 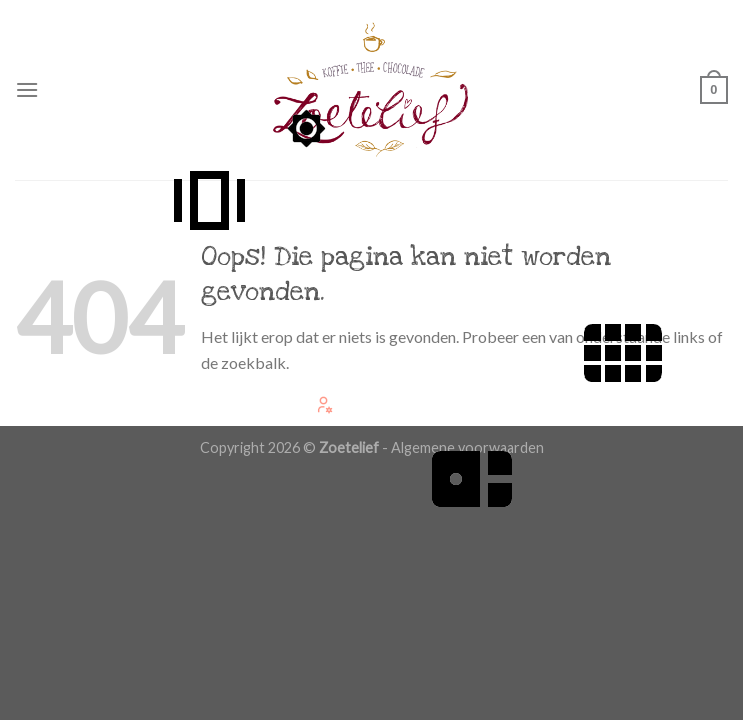 I want to click on switch to comfortable grid view, so click(x=621, y=353).